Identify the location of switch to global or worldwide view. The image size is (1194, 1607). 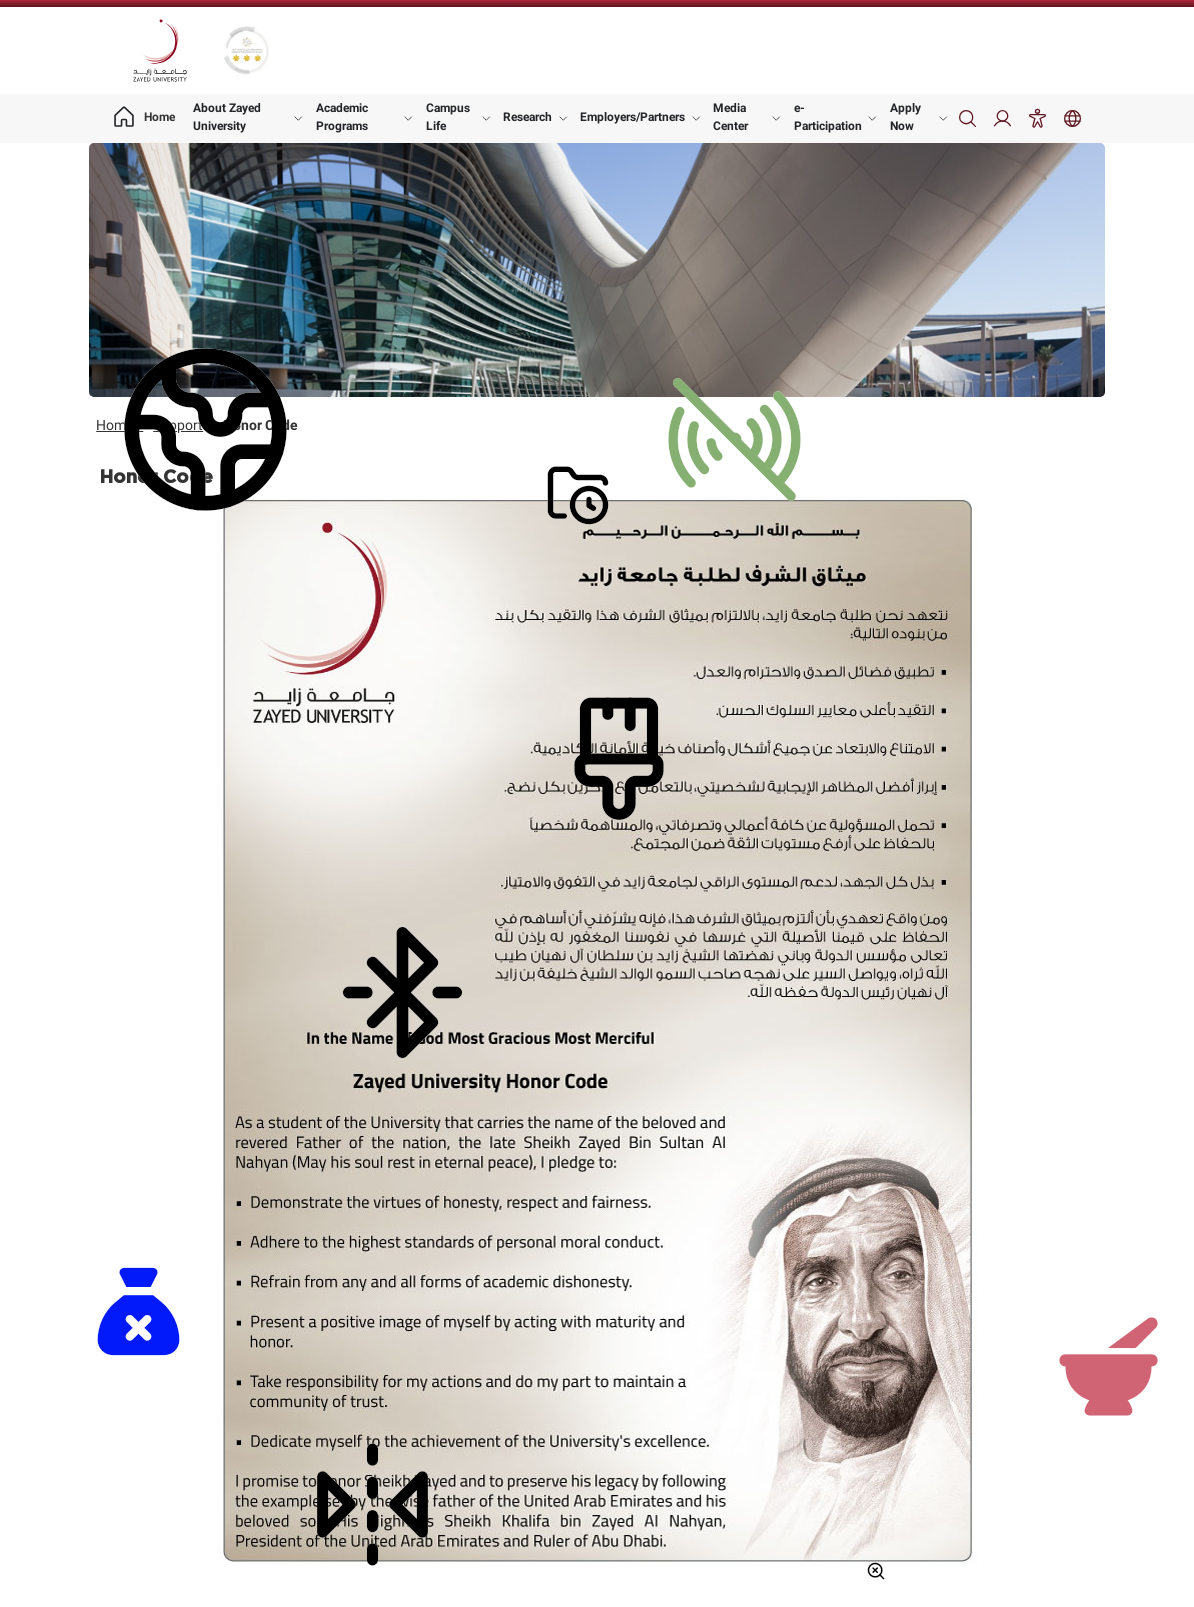
(205, 429).